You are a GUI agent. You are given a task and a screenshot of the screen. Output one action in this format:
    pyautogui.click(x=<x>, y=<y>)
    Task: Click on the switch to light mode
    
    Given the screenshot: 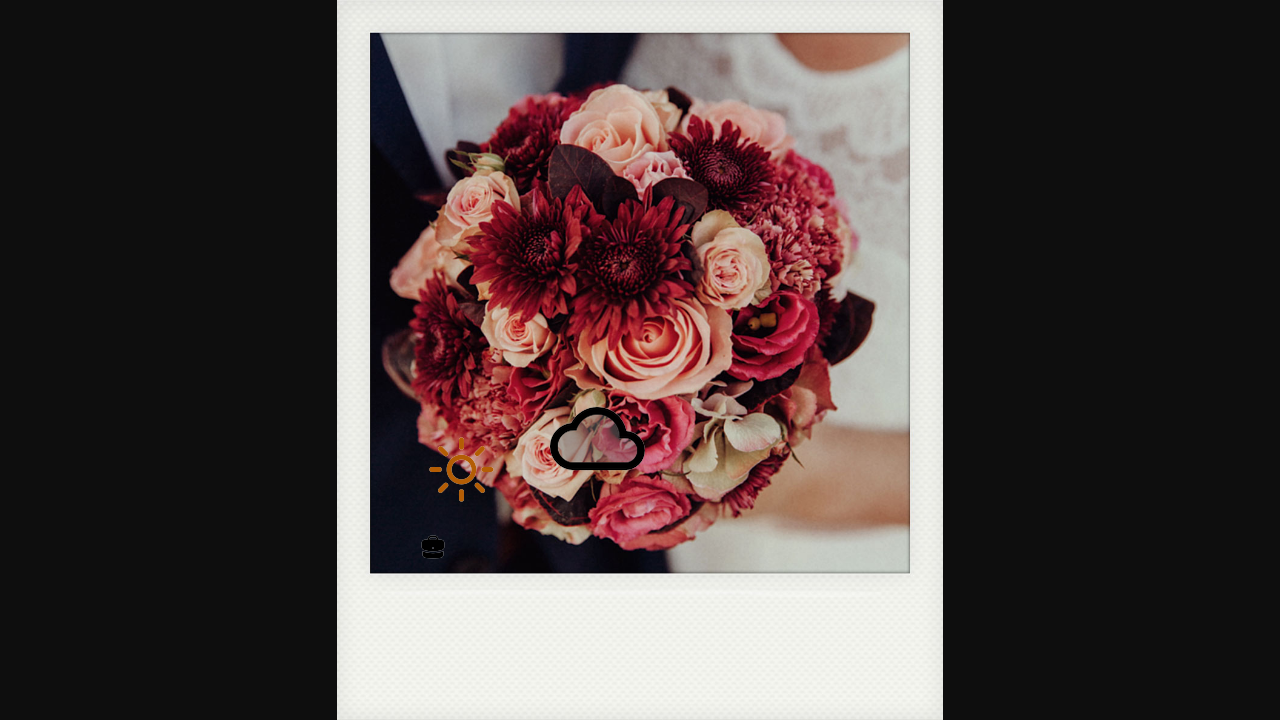 What is the action you would take?
    pyautogui.click(x=461, y=469)
    